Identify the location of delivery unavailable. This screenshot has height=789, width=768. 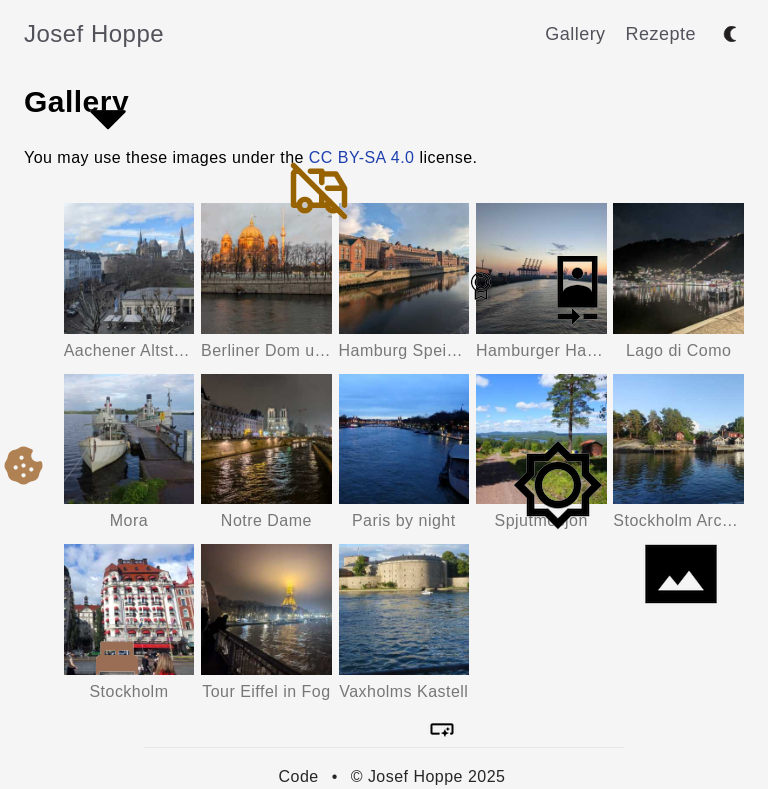
(319, 191).